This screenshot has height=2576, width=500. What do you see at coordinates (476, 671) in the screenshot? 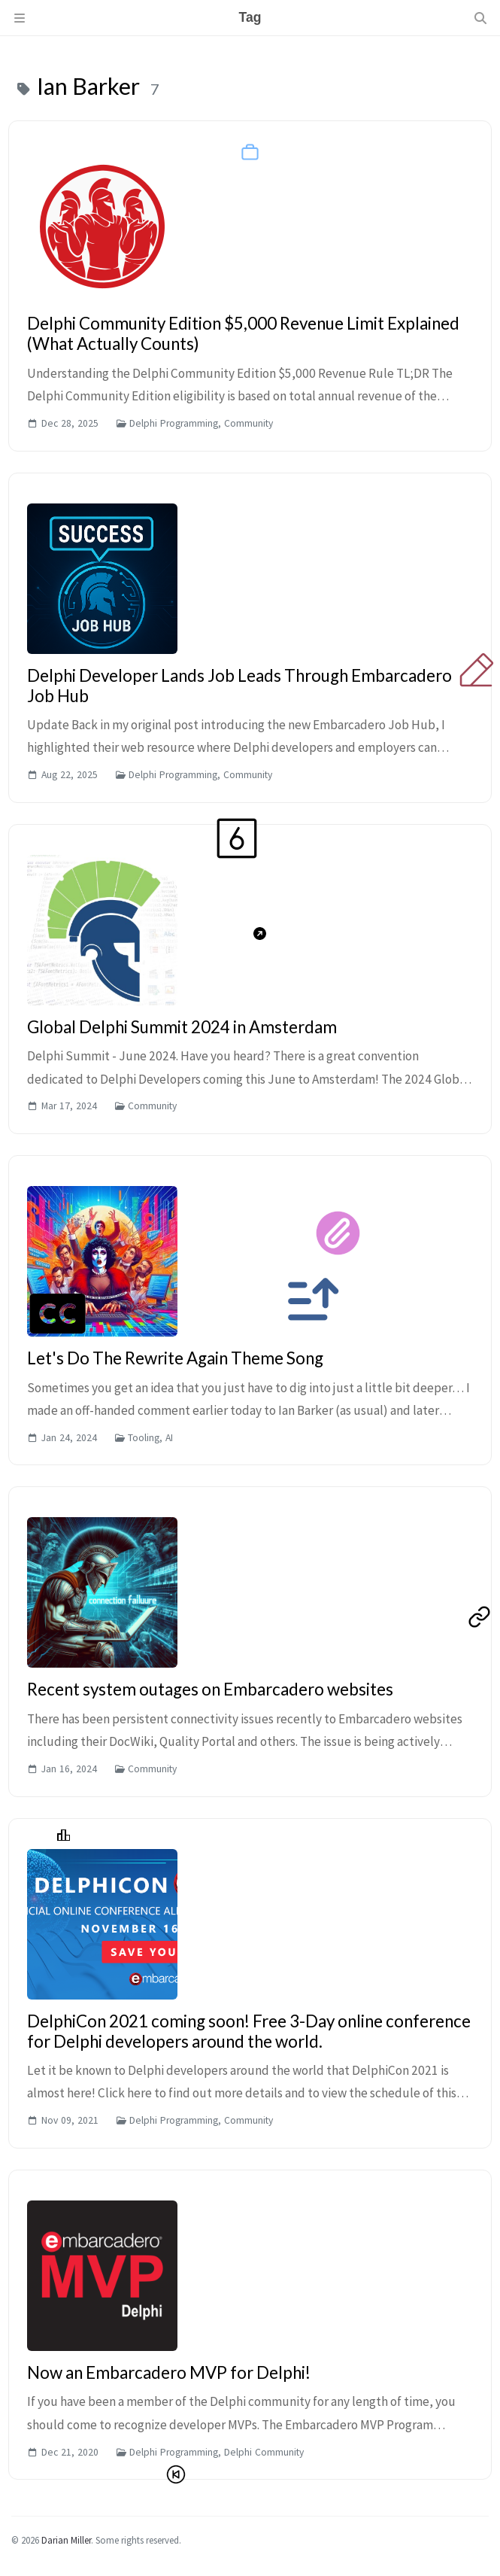
I see `edit content or text` at bounding box center [476, 671].